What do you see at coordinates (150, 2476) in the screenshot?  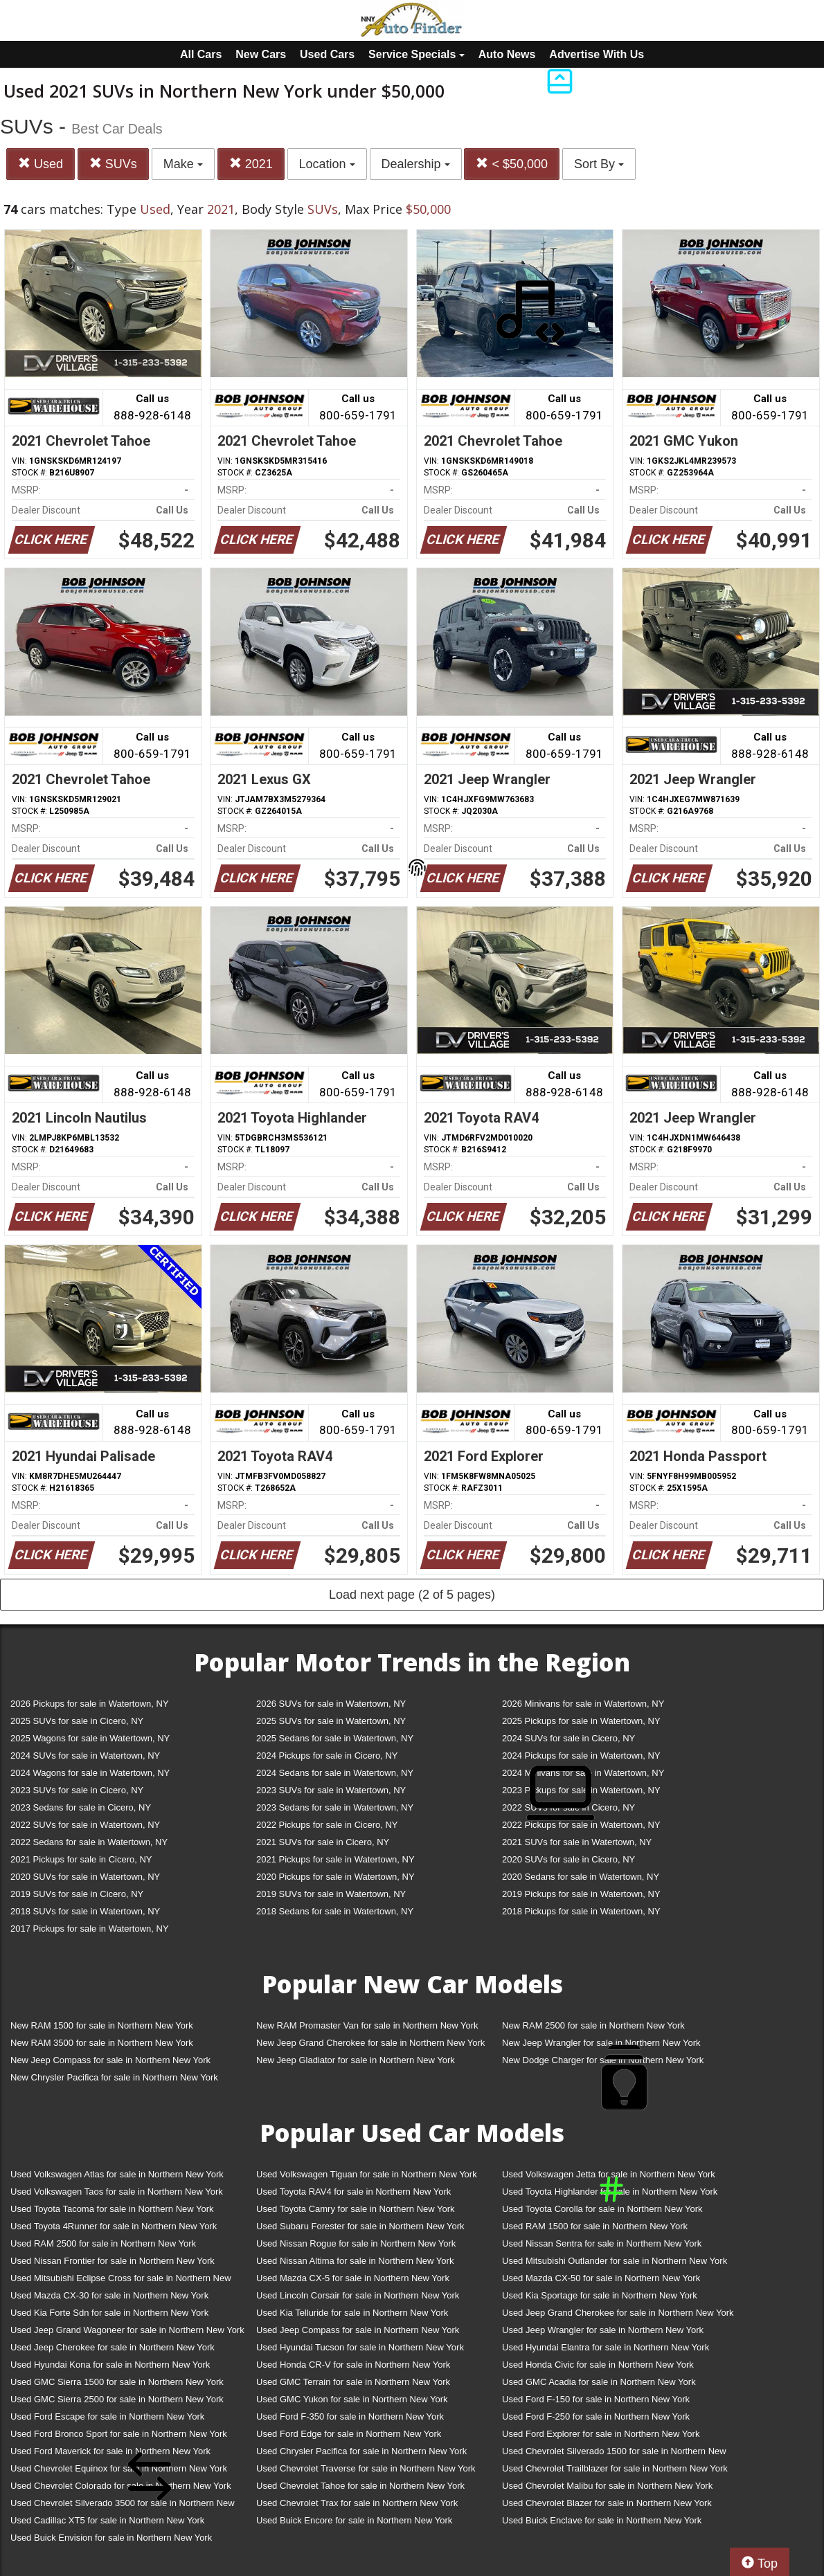 I see `swap or exchange items` at bounding box center [150, 2476].